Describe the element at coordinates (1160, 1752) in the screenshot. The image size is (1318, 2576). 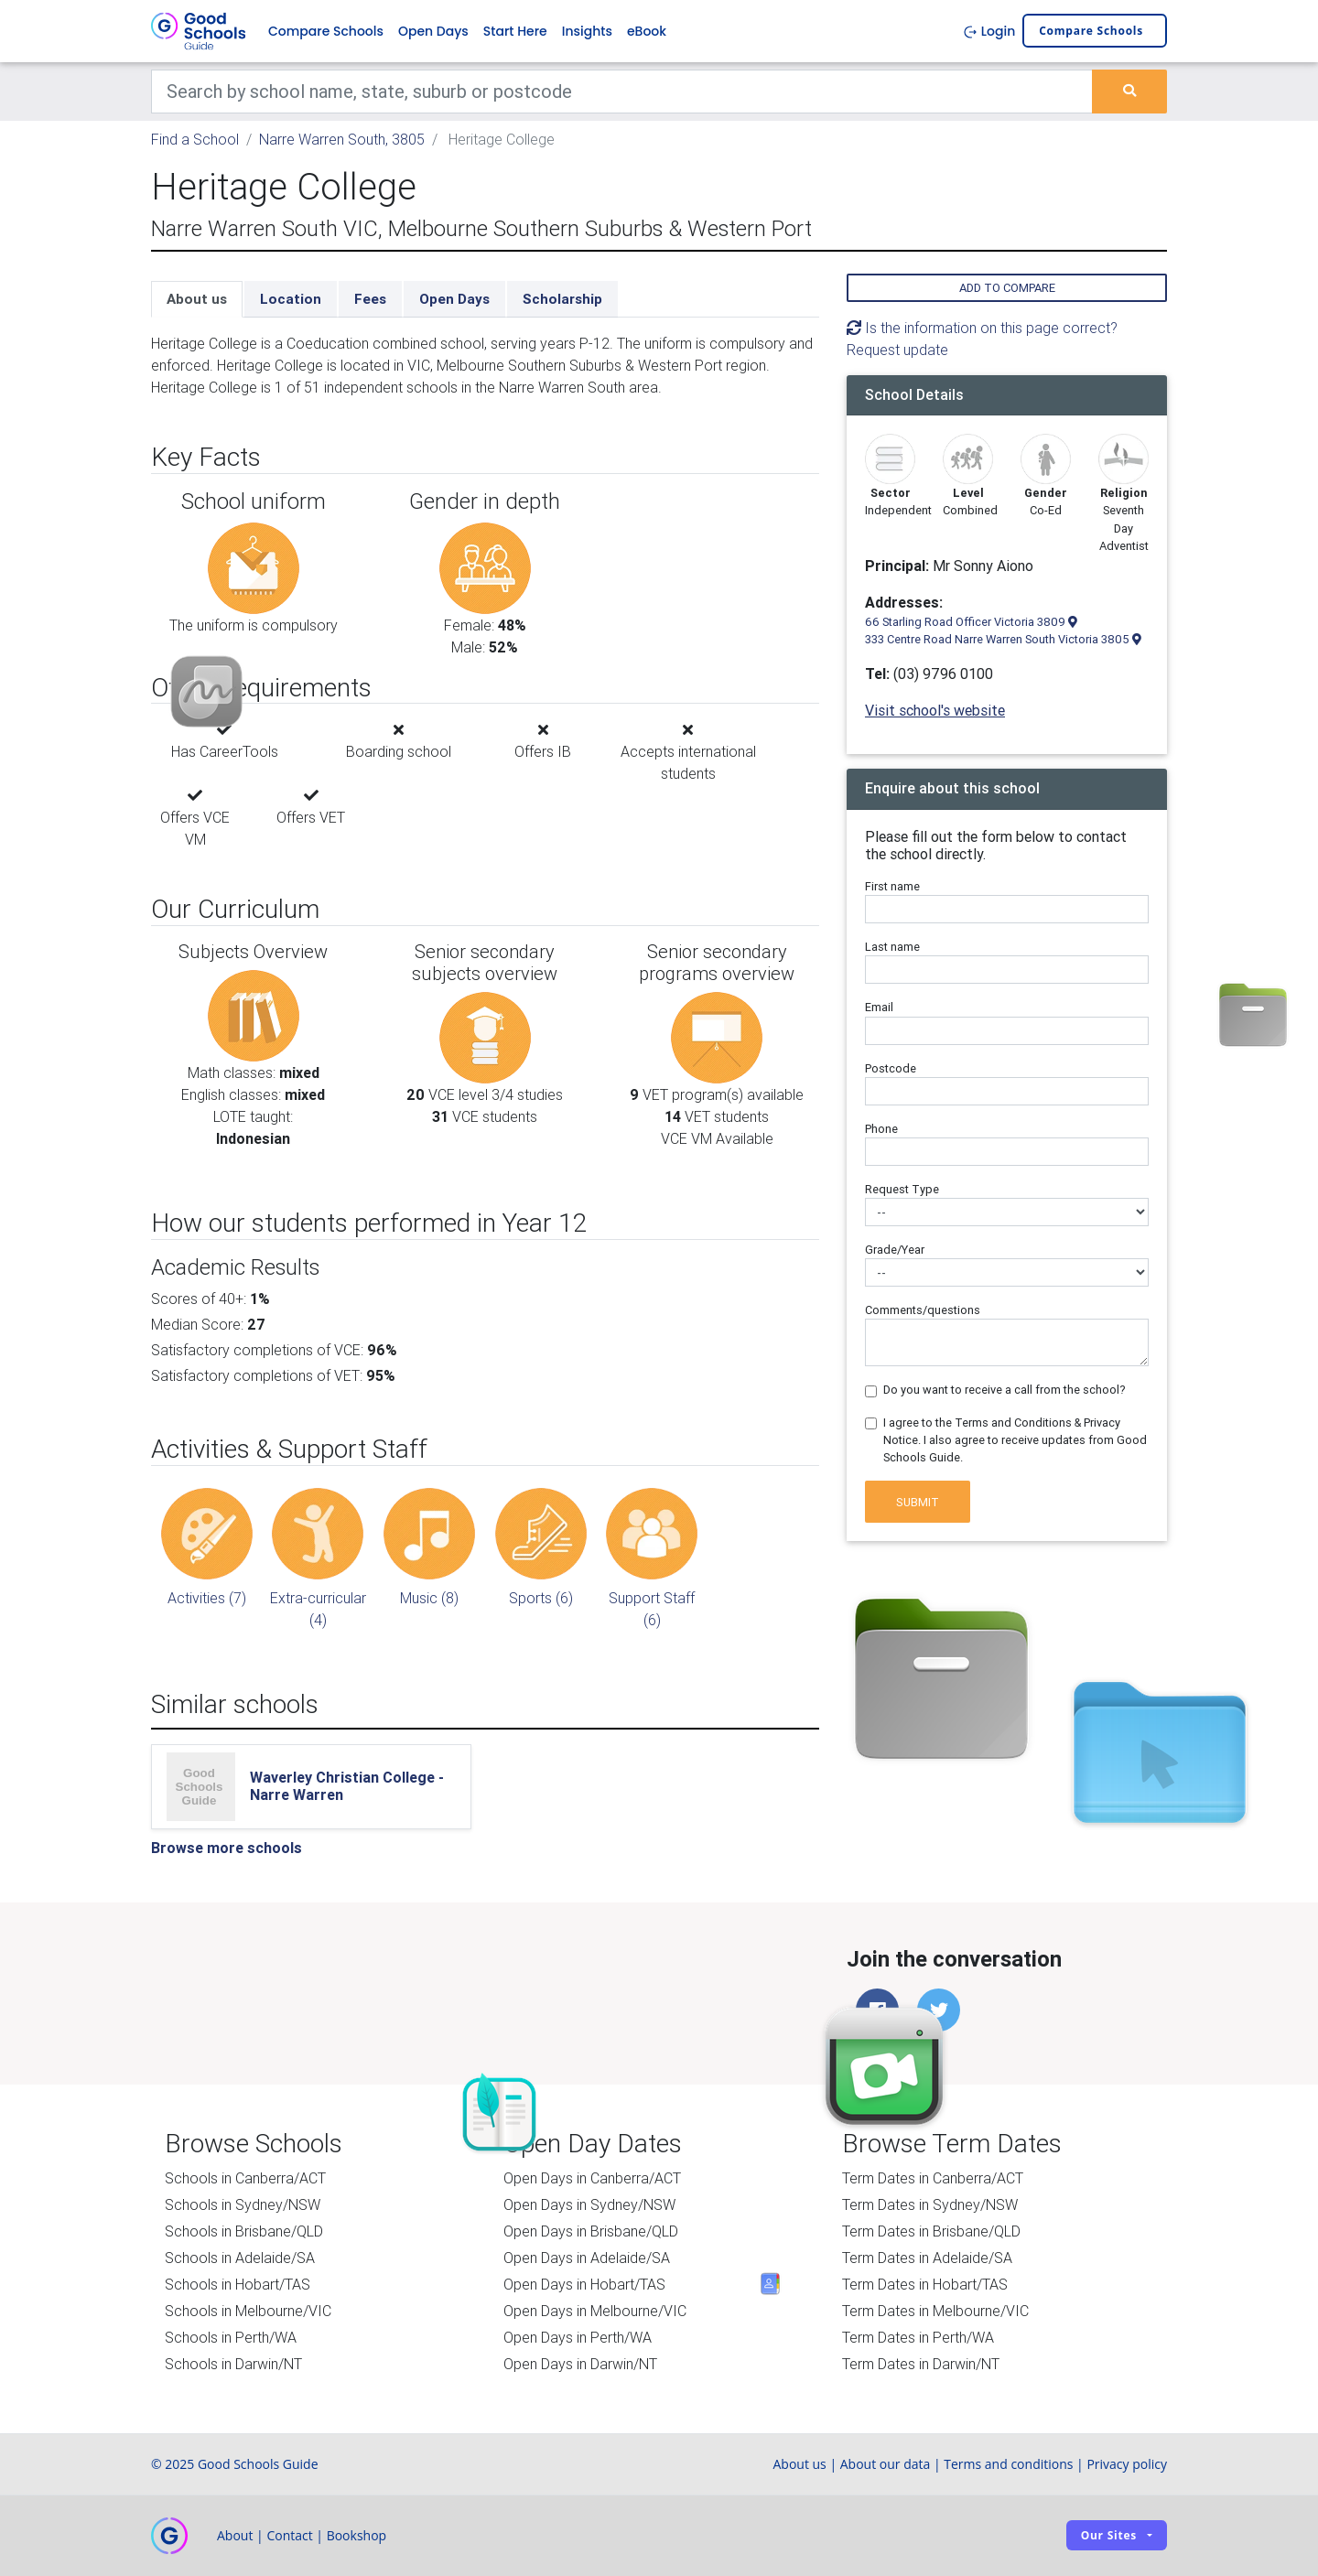
I see `open krusader file manager` at that location.